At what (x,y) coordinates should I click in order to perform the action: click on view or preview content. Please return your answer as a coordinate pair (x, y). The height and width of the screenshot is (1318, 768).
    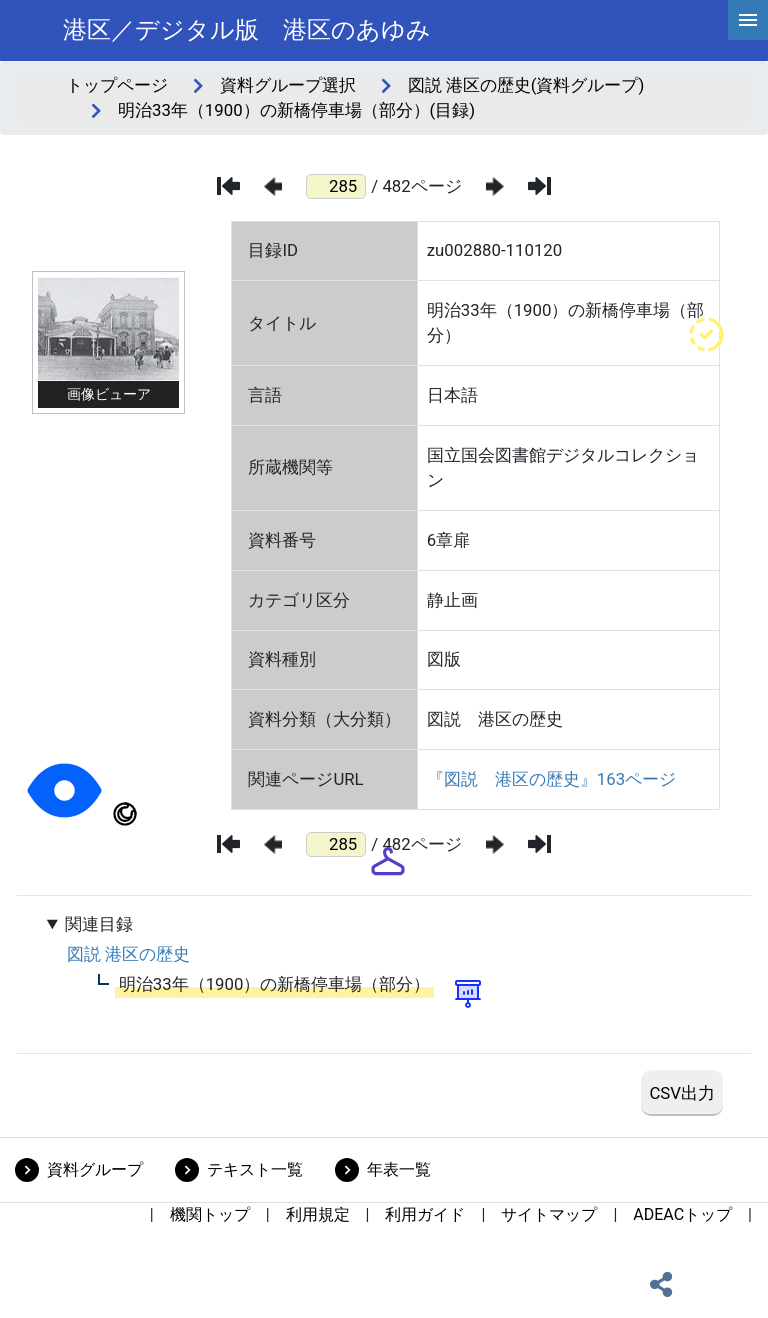
    Looking at the image, I should click on (64, 790).